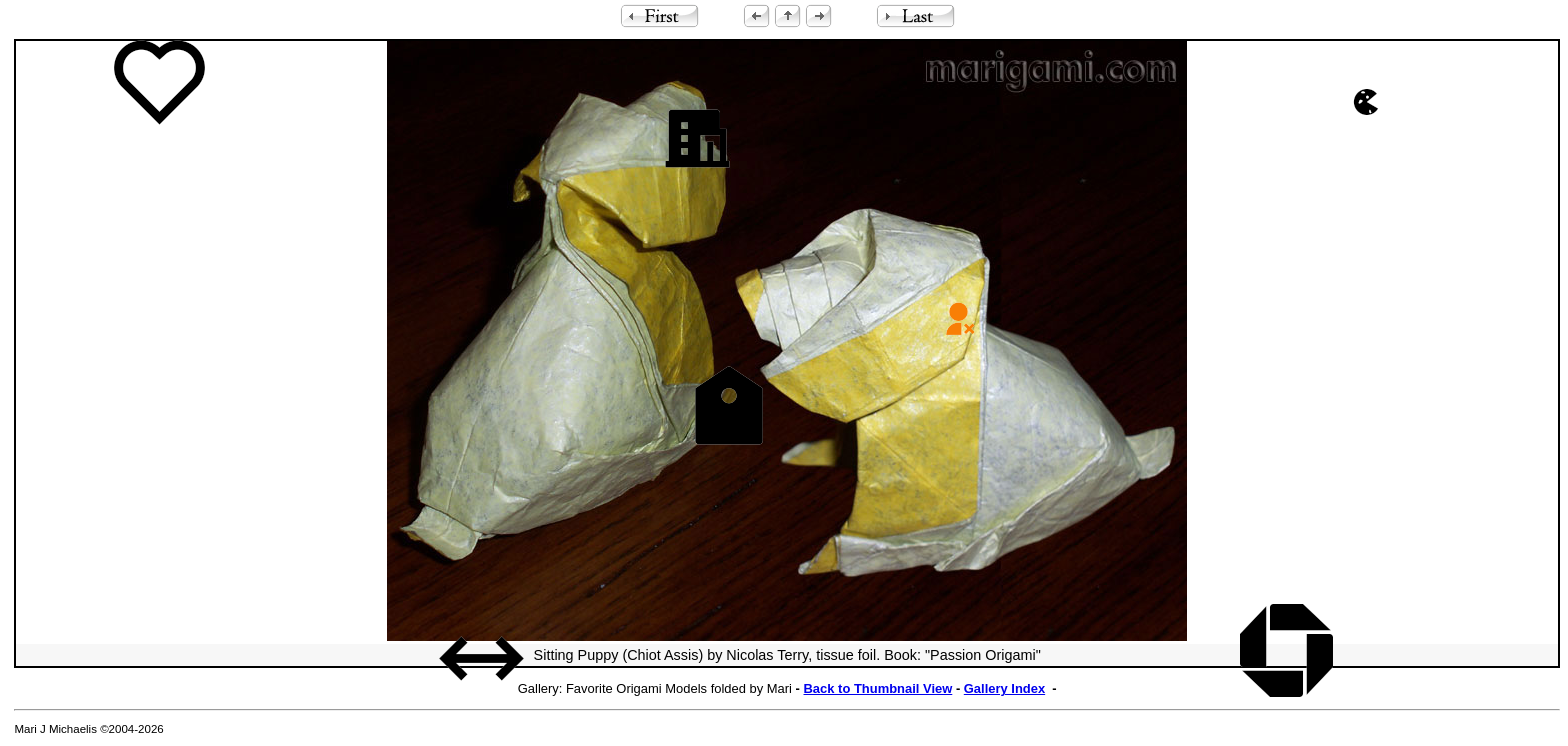 This screenshot has height=746, width=1568. Describe the element at coordinates (159, 81) in the screenshot. I see `add to favorites` at that location.